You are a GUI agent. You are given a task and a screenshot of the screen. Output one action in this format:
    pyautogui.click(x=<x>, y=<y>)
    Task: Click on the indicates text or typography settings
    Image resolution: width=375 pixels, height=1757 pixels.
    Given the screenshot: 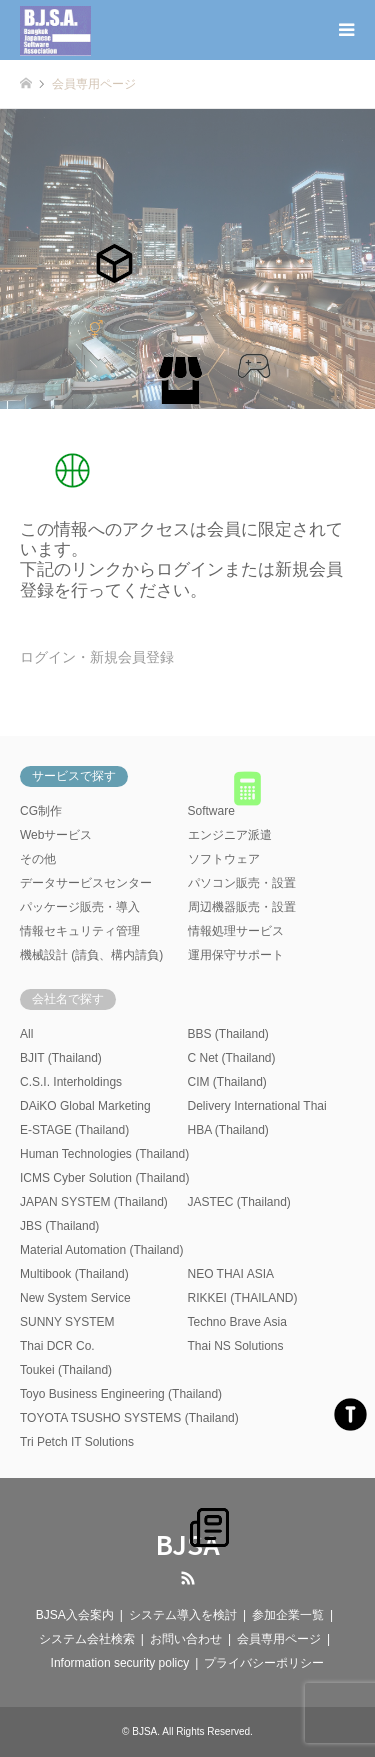 What is the action you would take?
    pyautogui.click(x=350, y=1414)
    